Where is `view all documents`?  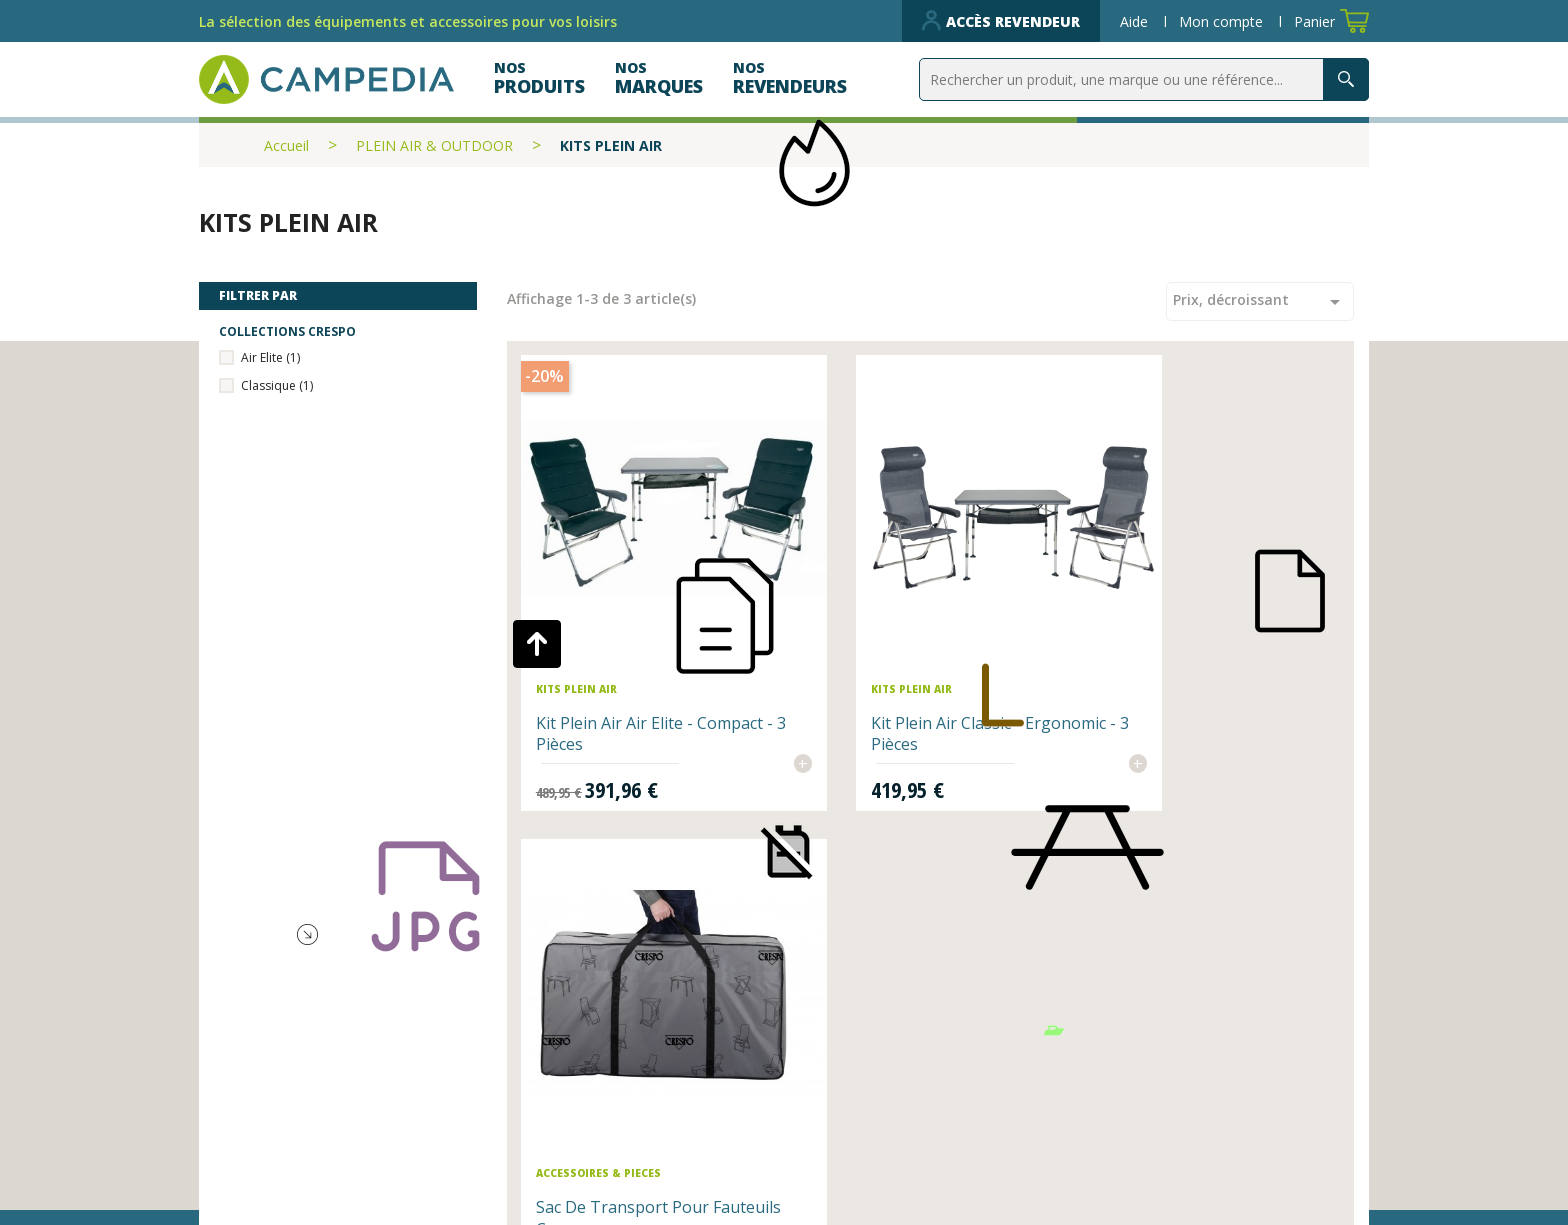 view all documents is located at coordinates (725, 616).